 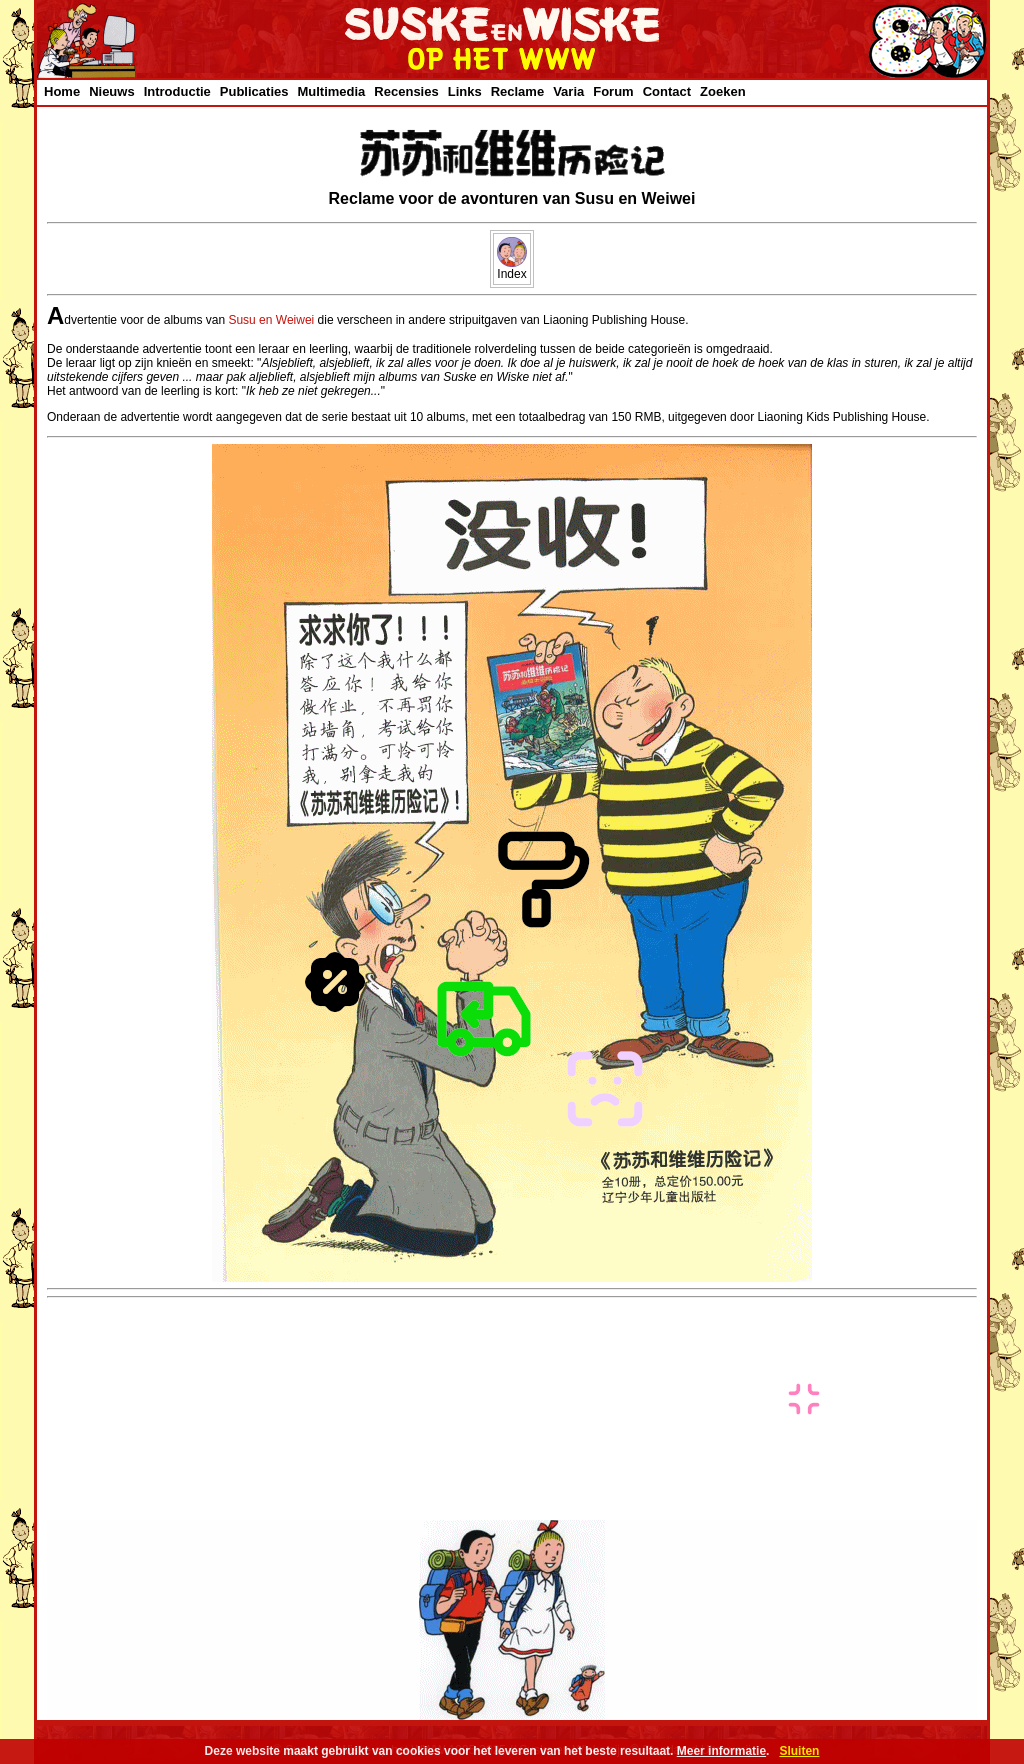 What do you see at coordinates (335, 982) in the screenshot?
I see `view available discounts or promotions` at bounding box center [335, 982].